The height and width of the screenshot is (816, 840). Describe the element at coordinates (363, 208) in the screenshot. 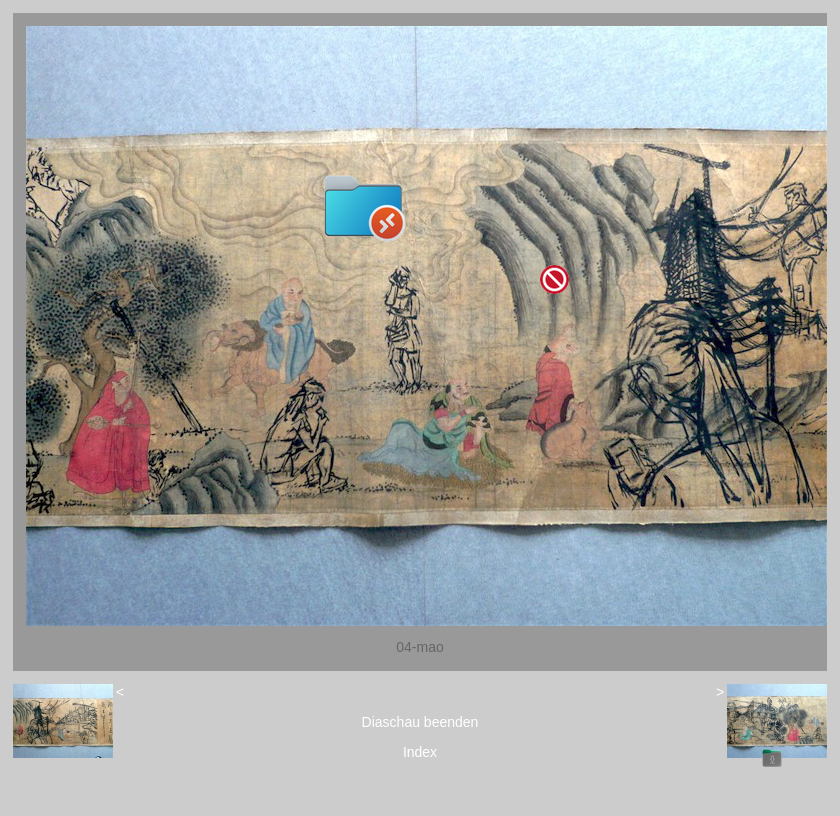

I see `open folder containing microsoft remote desktop files` at that location.